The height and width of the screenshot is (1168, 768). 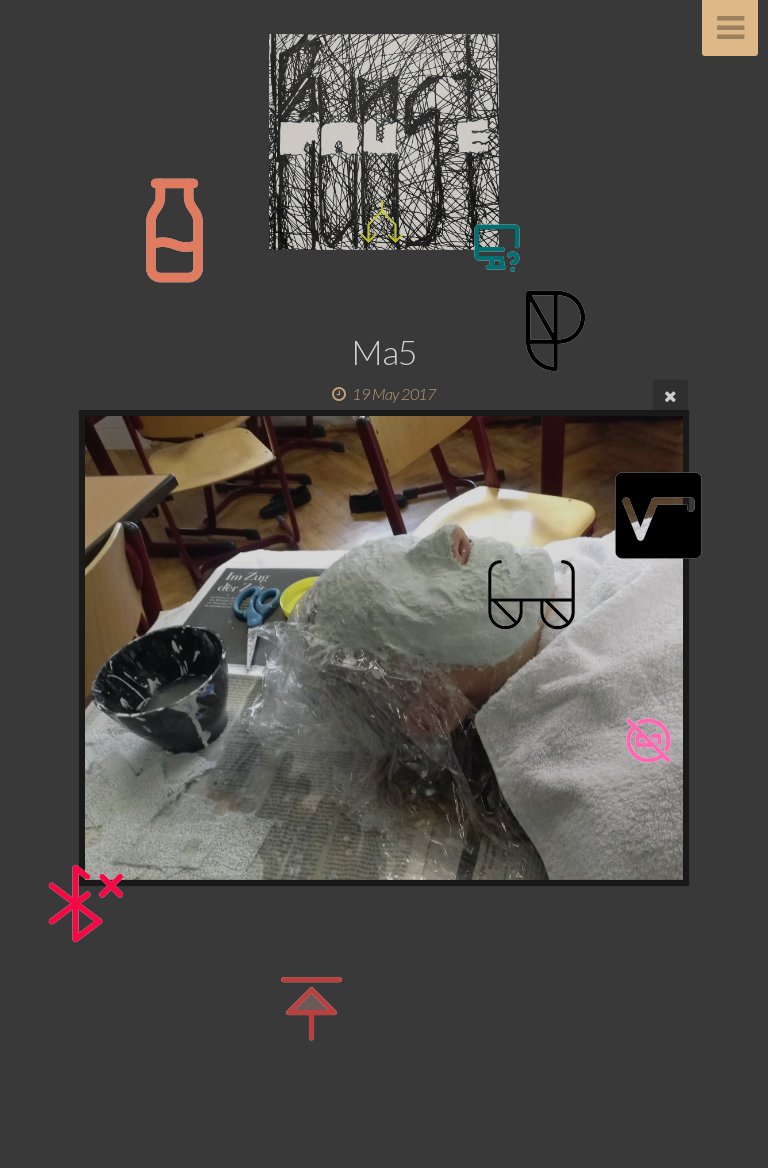 What do you see at coordinates (311, 1007) in the screenshot?
I see `move item to top of list` at bounding box center [311, 1007].